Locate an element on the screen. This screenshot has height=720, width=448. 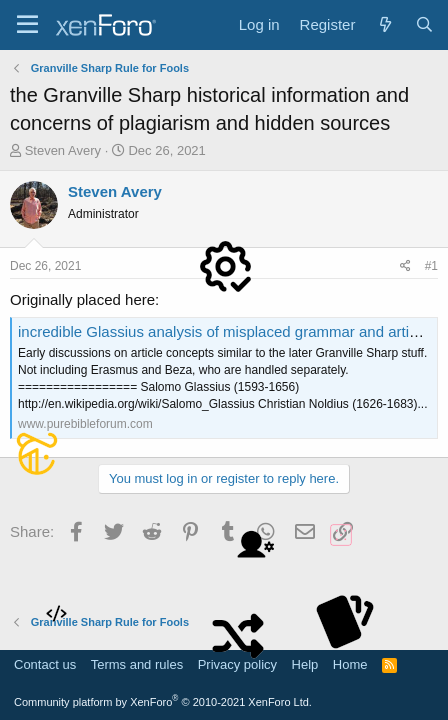
settings saved successfully is located at coordinates (225, 266).